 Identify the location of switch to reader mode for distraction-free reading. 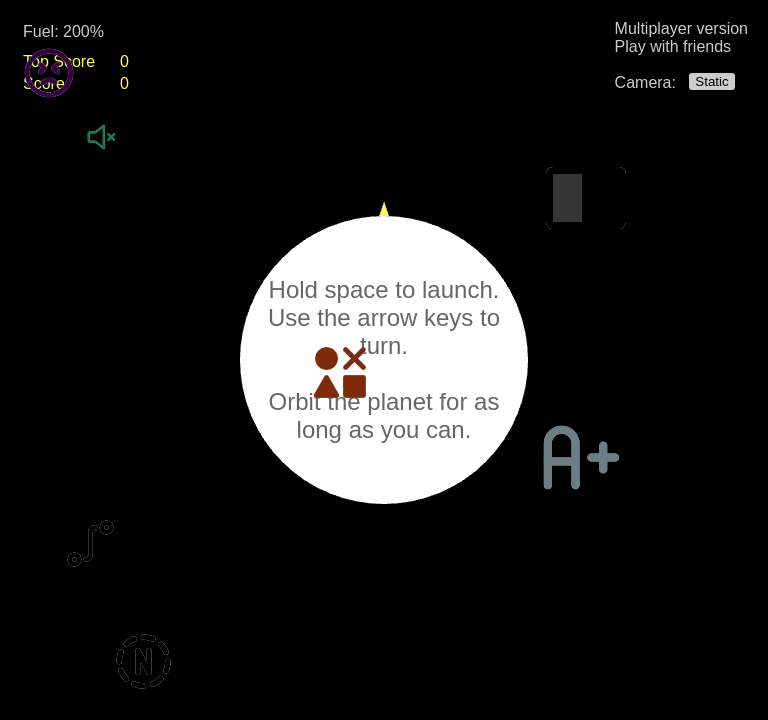
(586, 196).